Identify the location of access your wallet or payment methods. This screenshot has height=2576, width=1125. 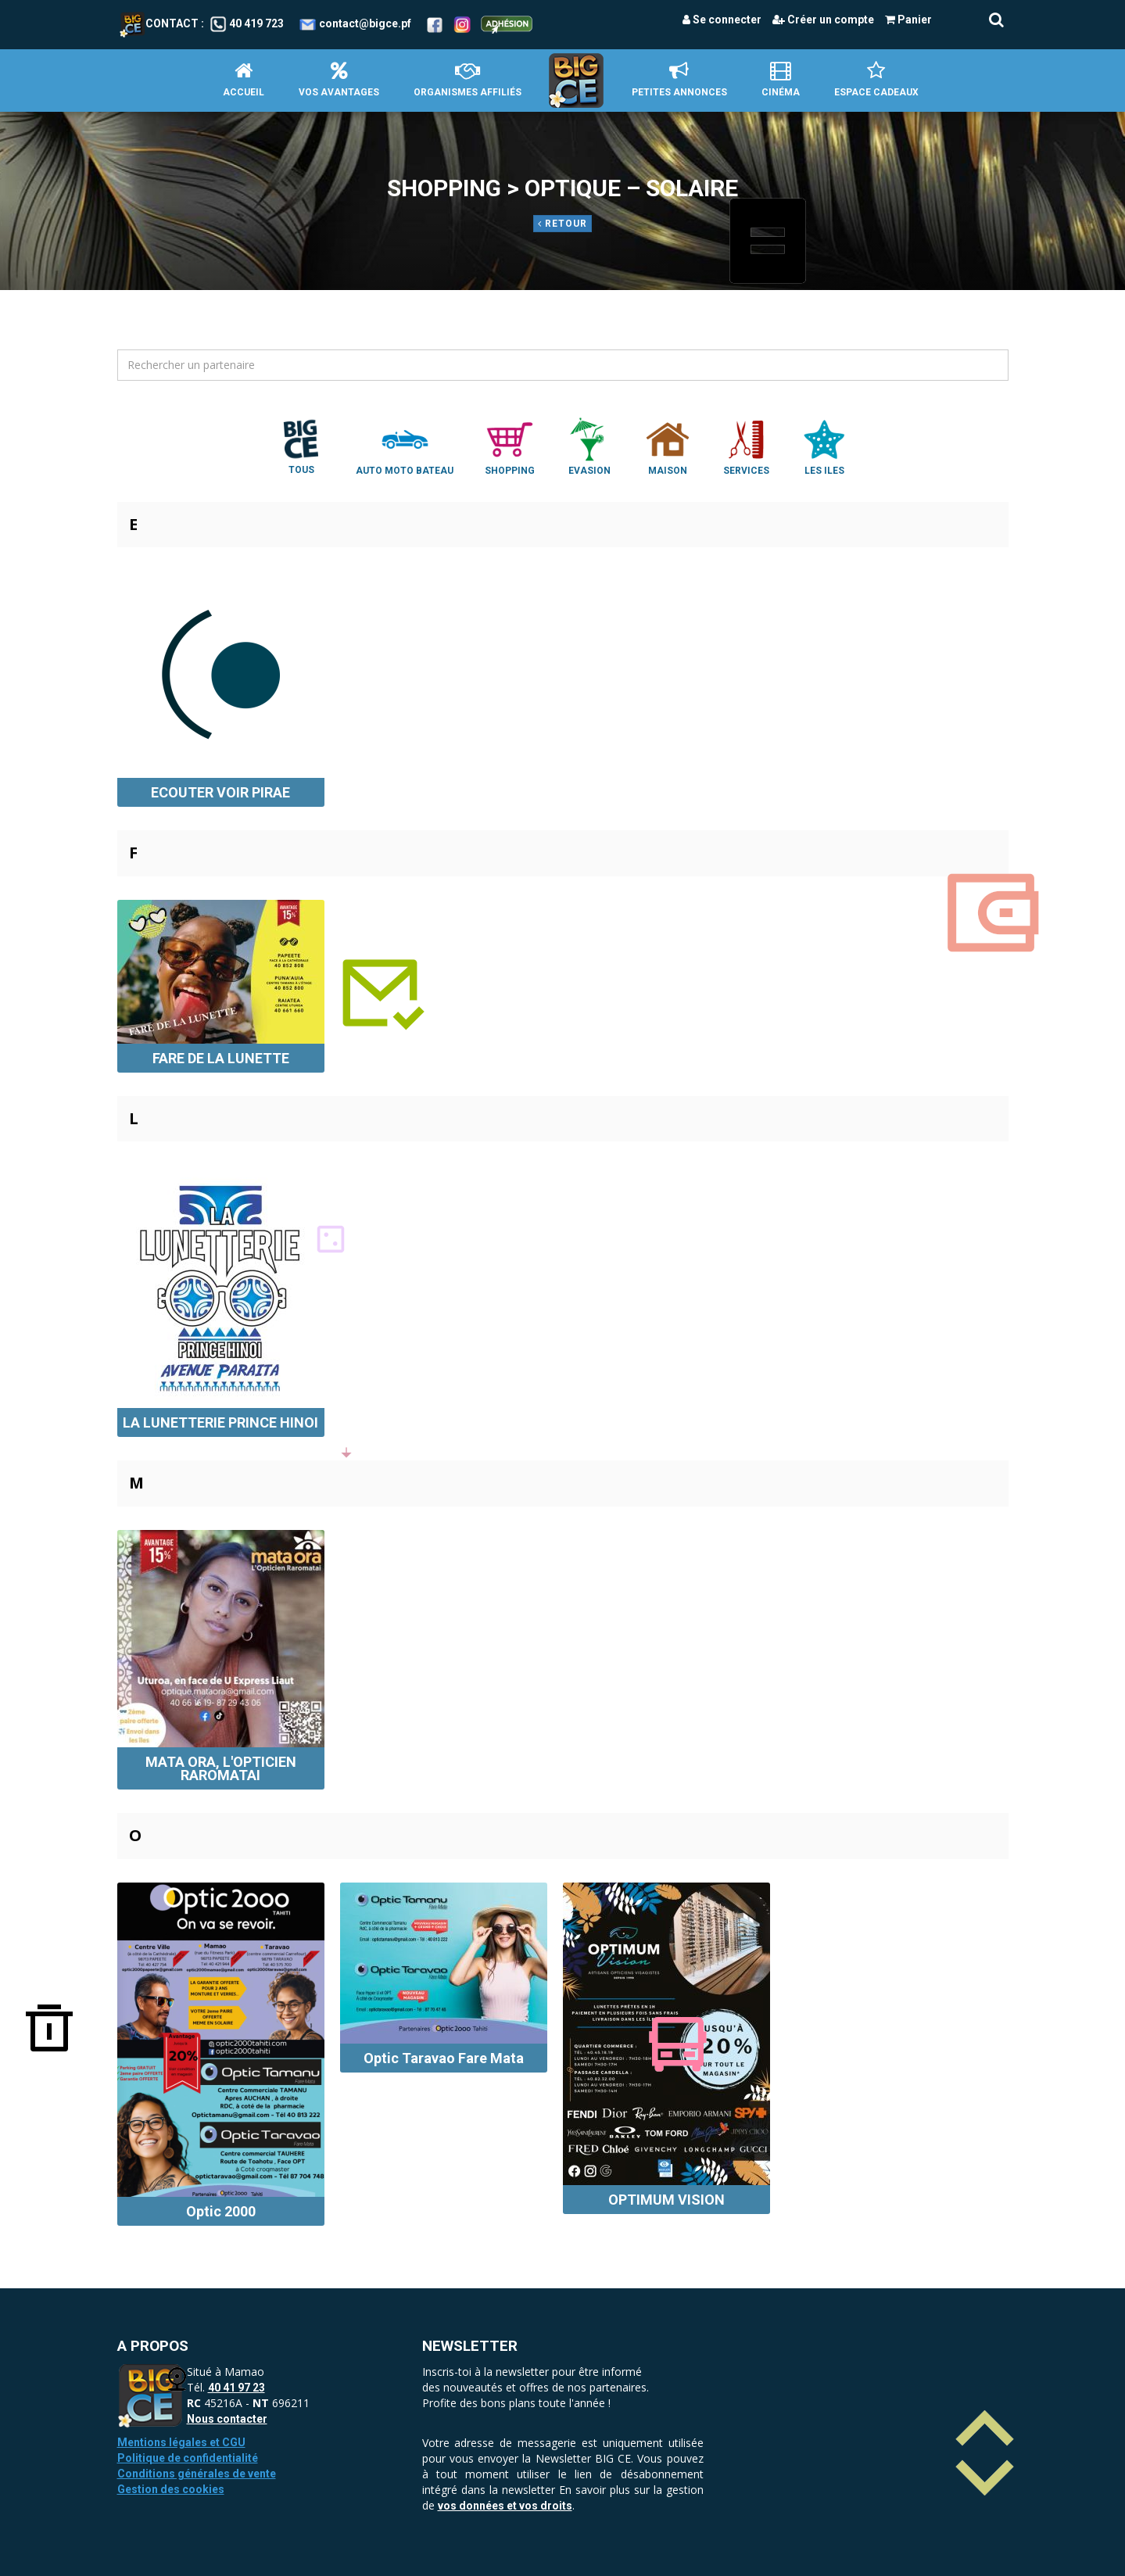
(991, 912).